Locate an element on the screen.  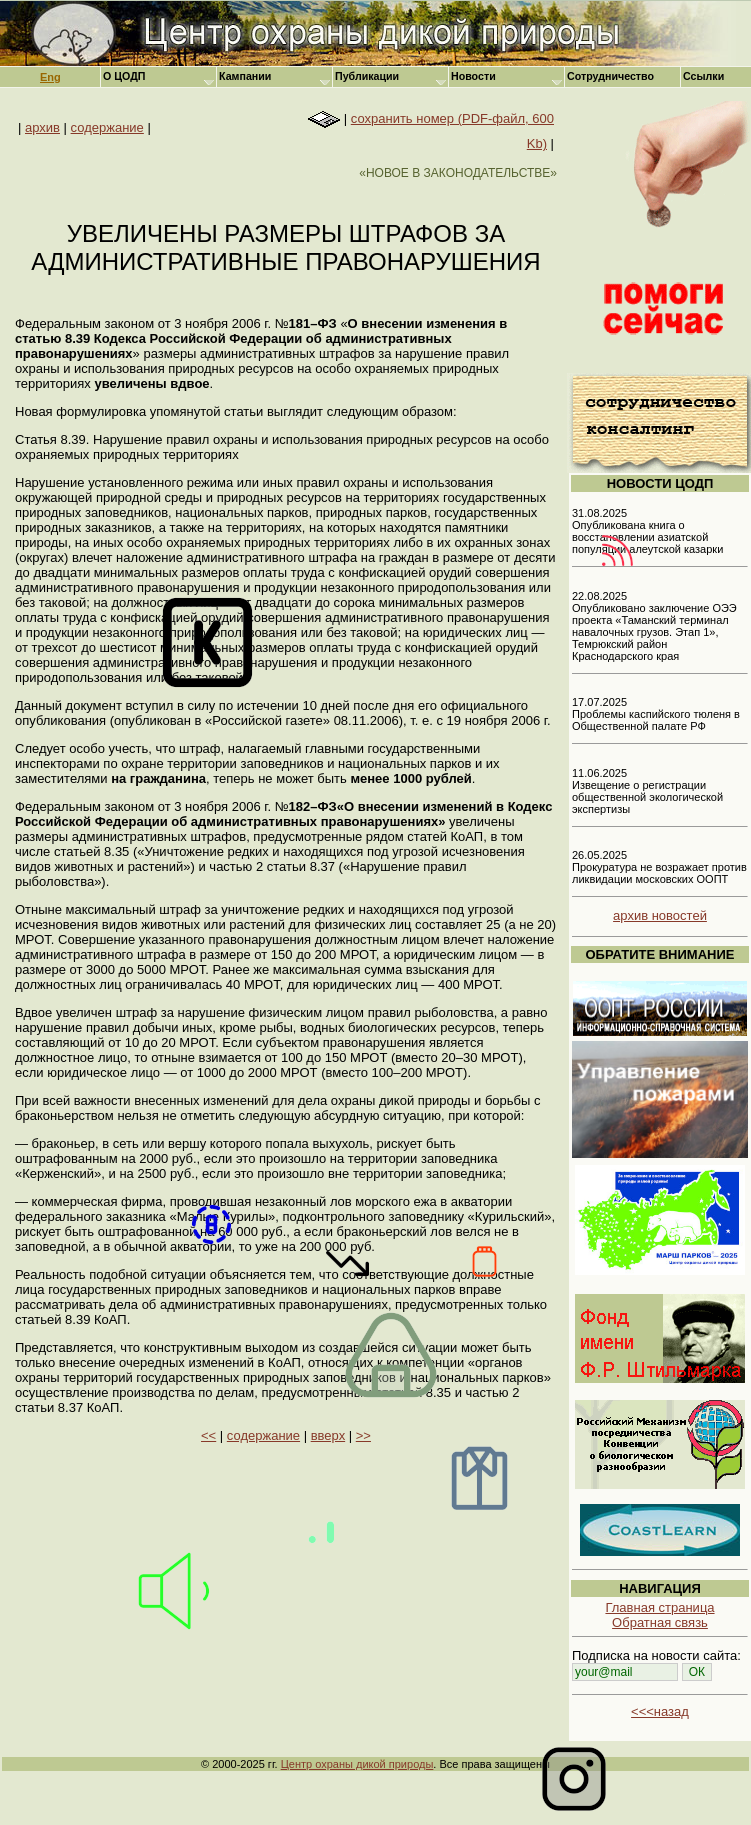
store or organize items in a container is located at coordinates (484, 1261).